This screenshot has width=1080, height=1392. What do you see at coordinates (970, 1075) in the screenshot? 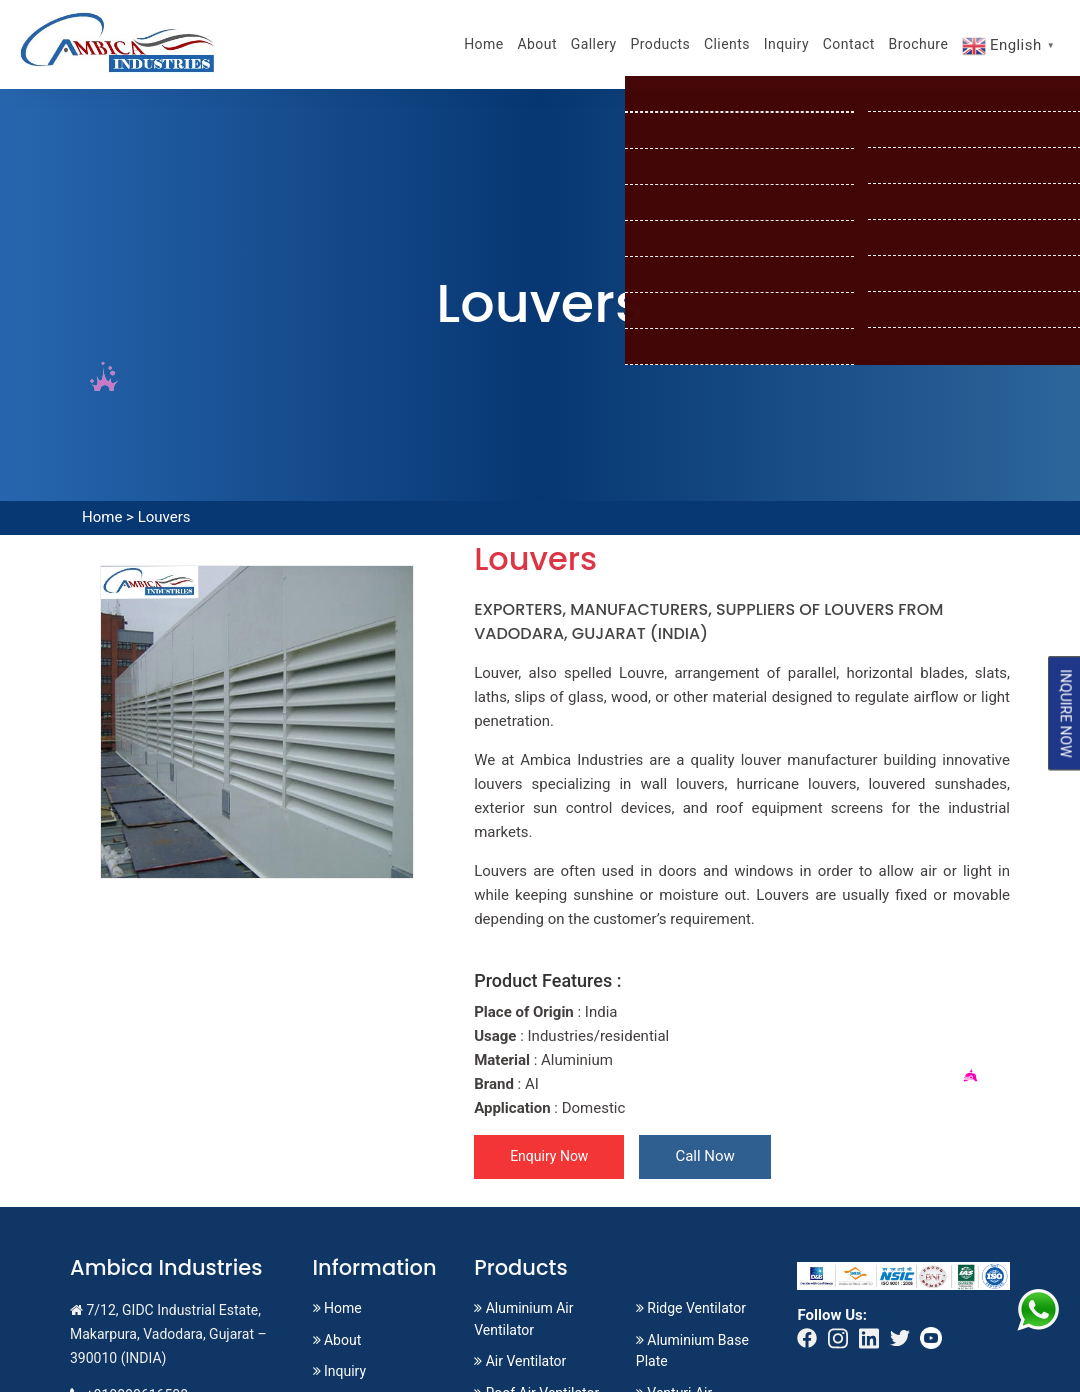
I see `select prussian/german historical faction` at bounding box center [970, 1075].